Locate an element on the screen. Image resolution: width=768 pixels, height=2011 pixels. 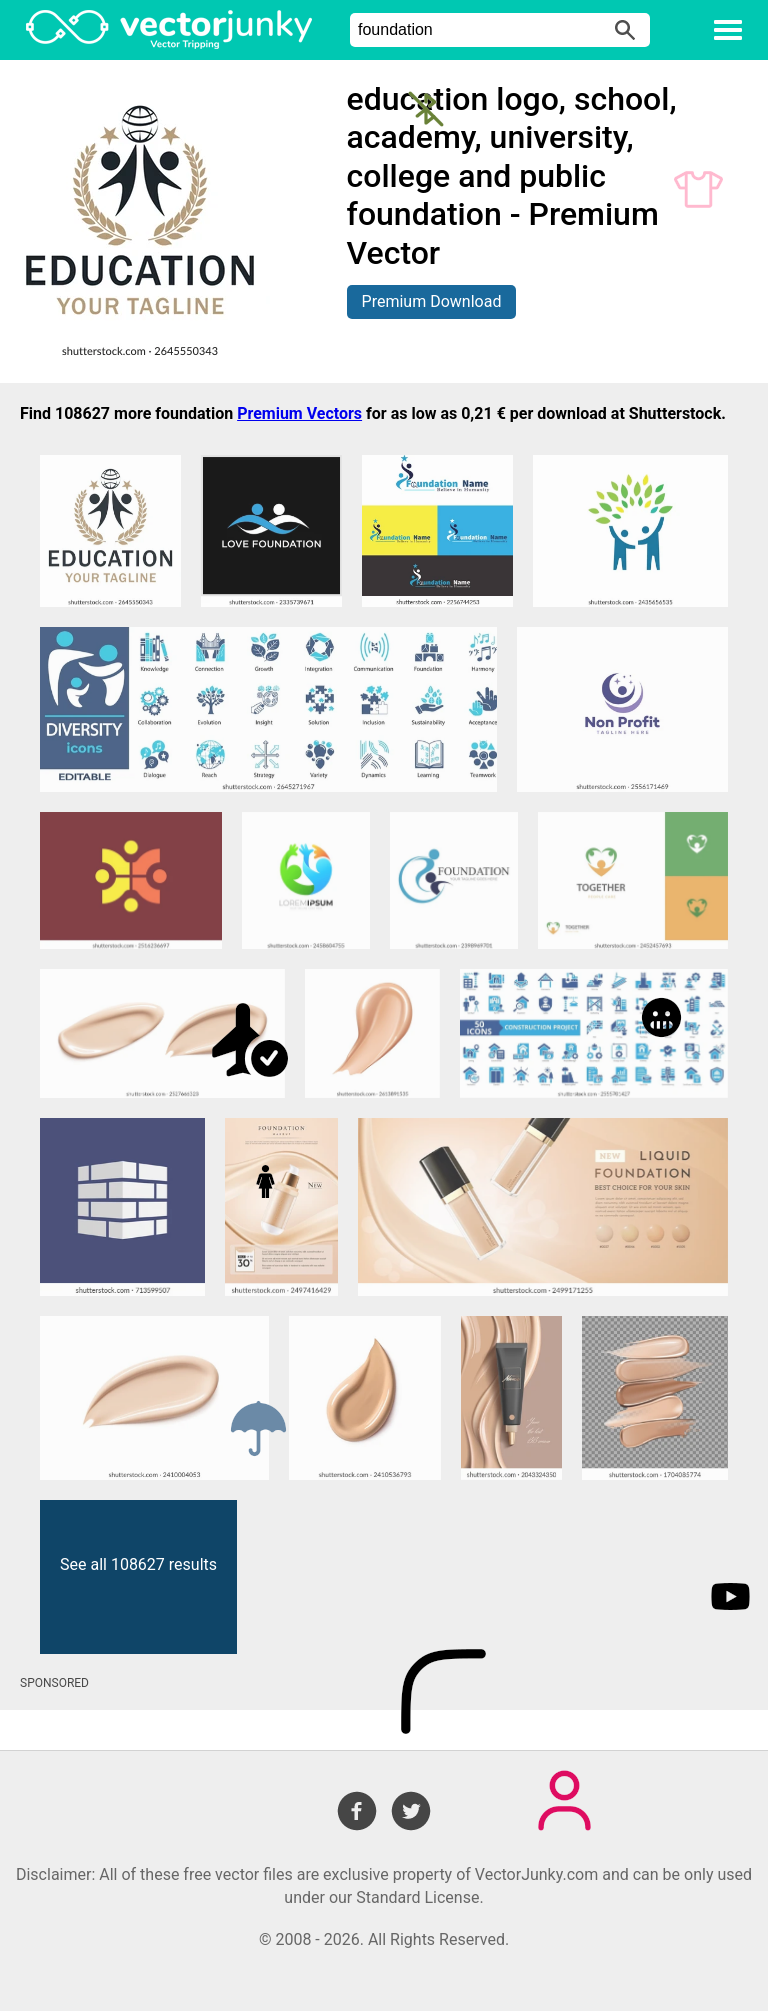
flight booking confirmed is located at coordinates (247, 1040).